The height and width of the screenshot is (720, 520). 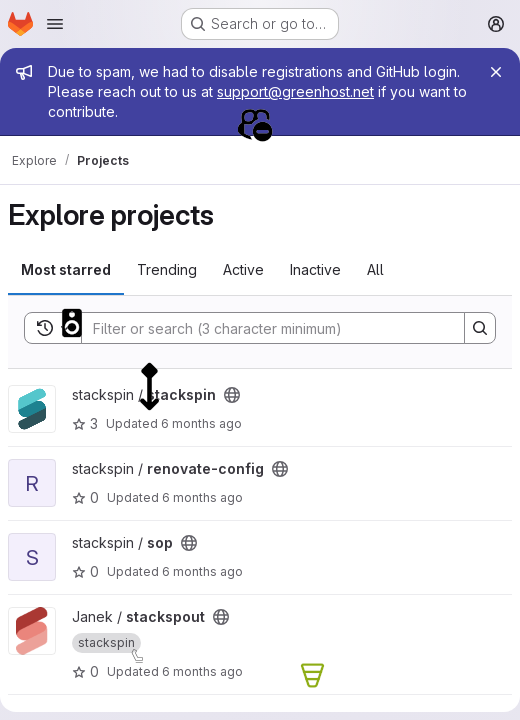 I want to click on github copilot is blocked or disabled, so click(x=255, y=124).